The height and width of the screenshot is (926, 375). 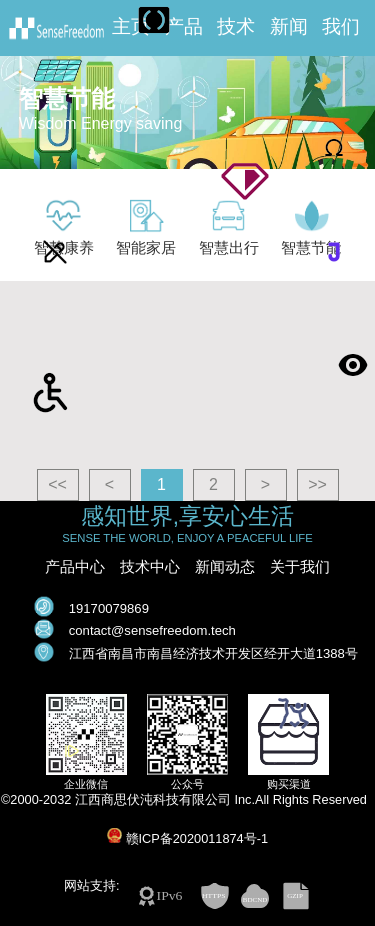 I want to click on skip to the next track, so click(x=72, y=751).